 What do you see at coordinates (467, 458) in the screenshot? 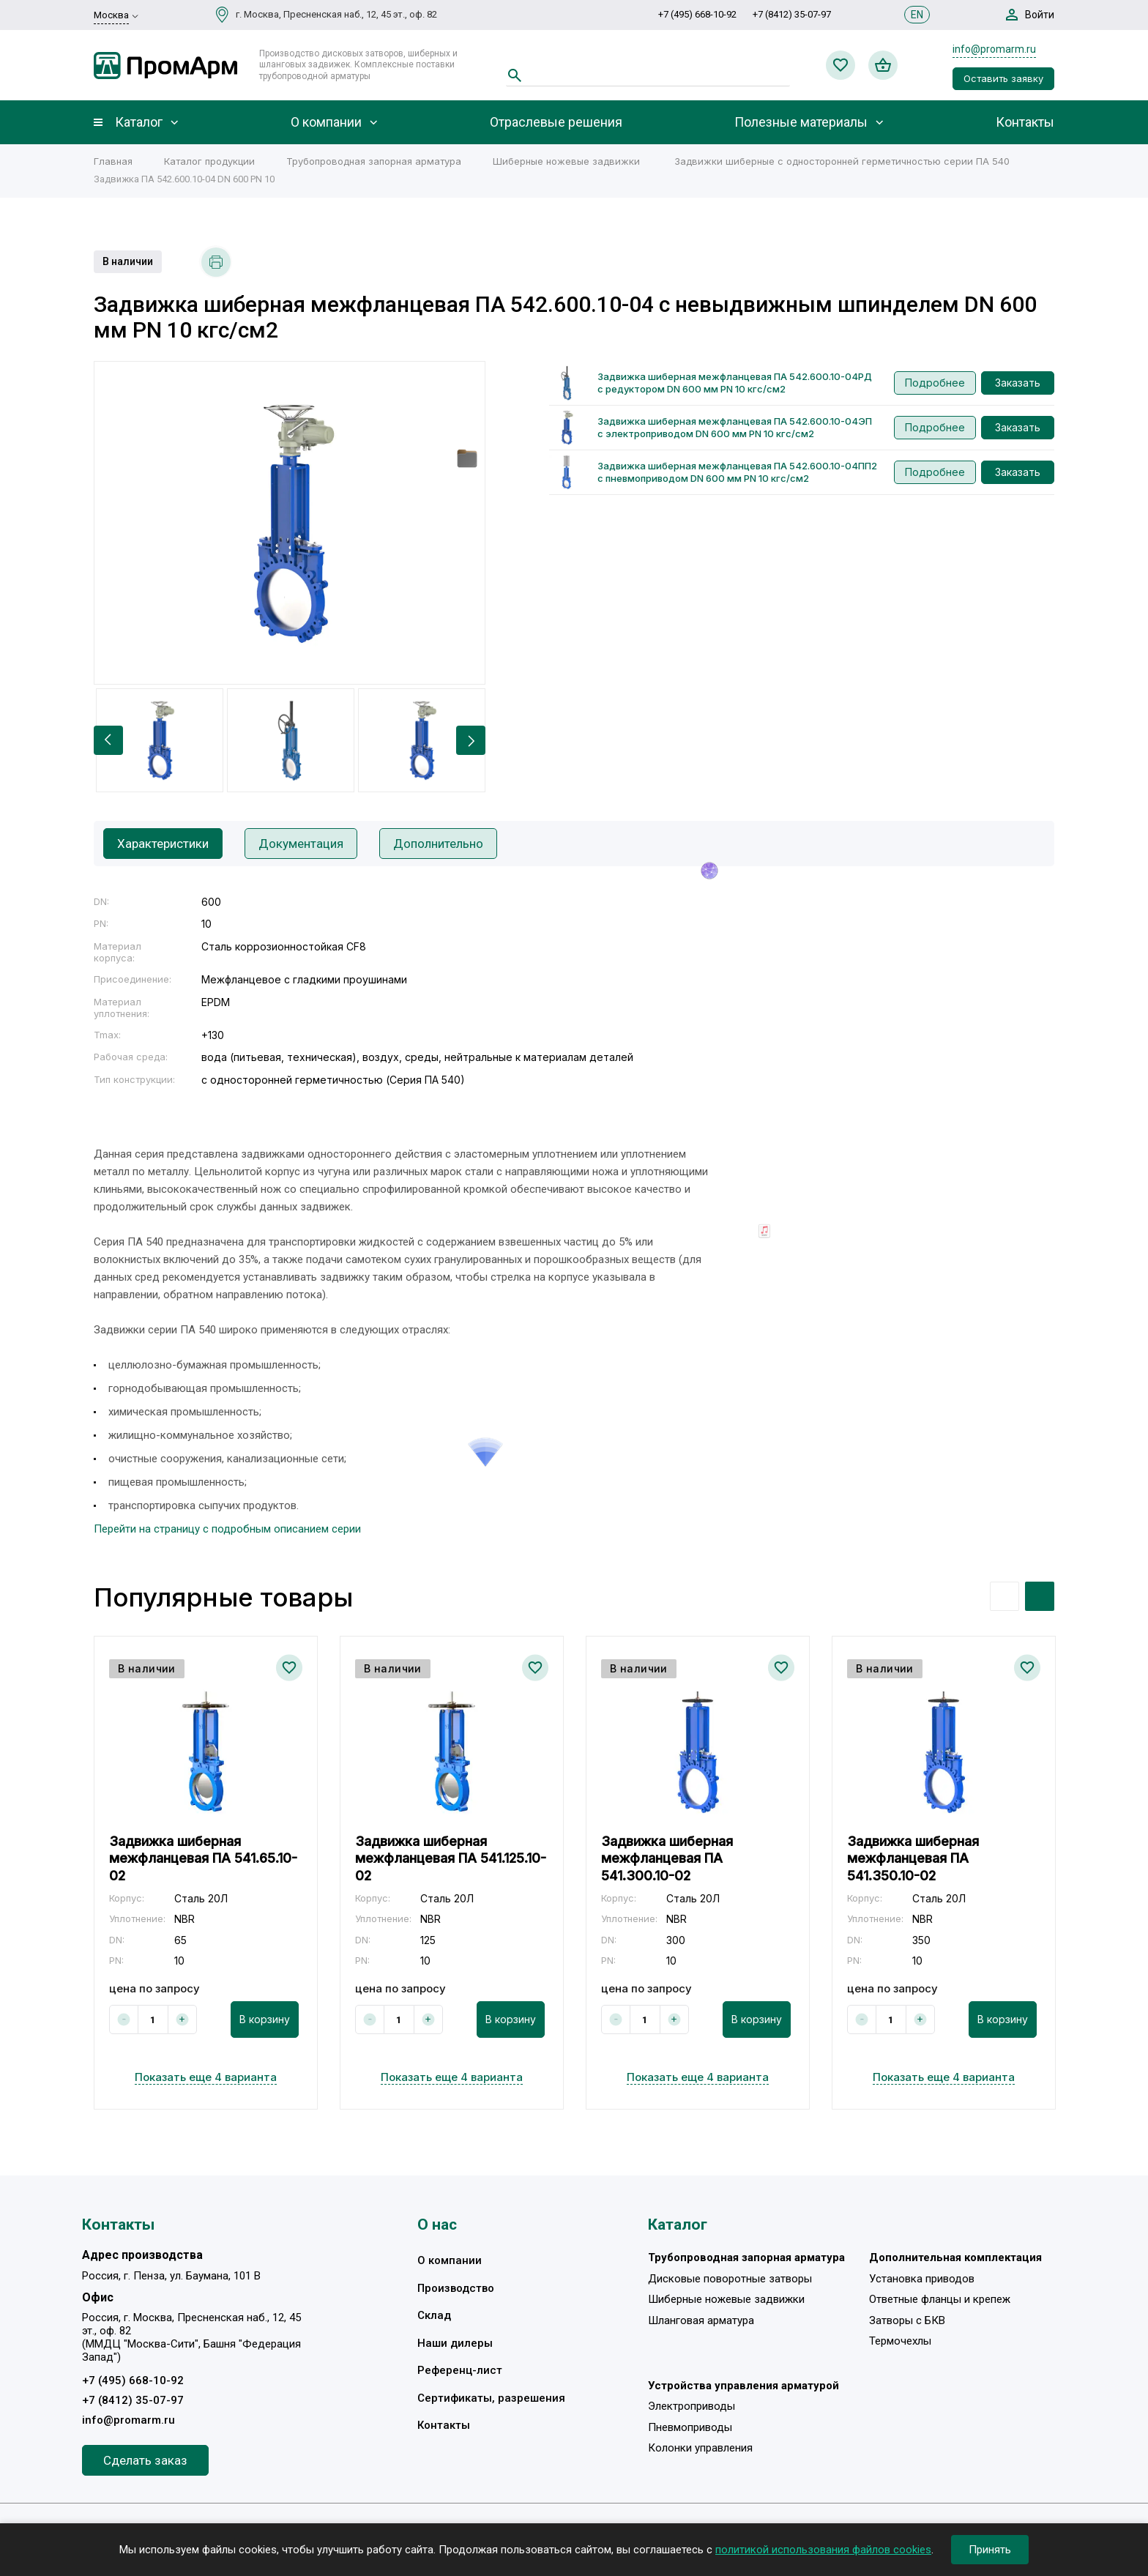
I see `open folder to view files` at bounding box center [467, 458].